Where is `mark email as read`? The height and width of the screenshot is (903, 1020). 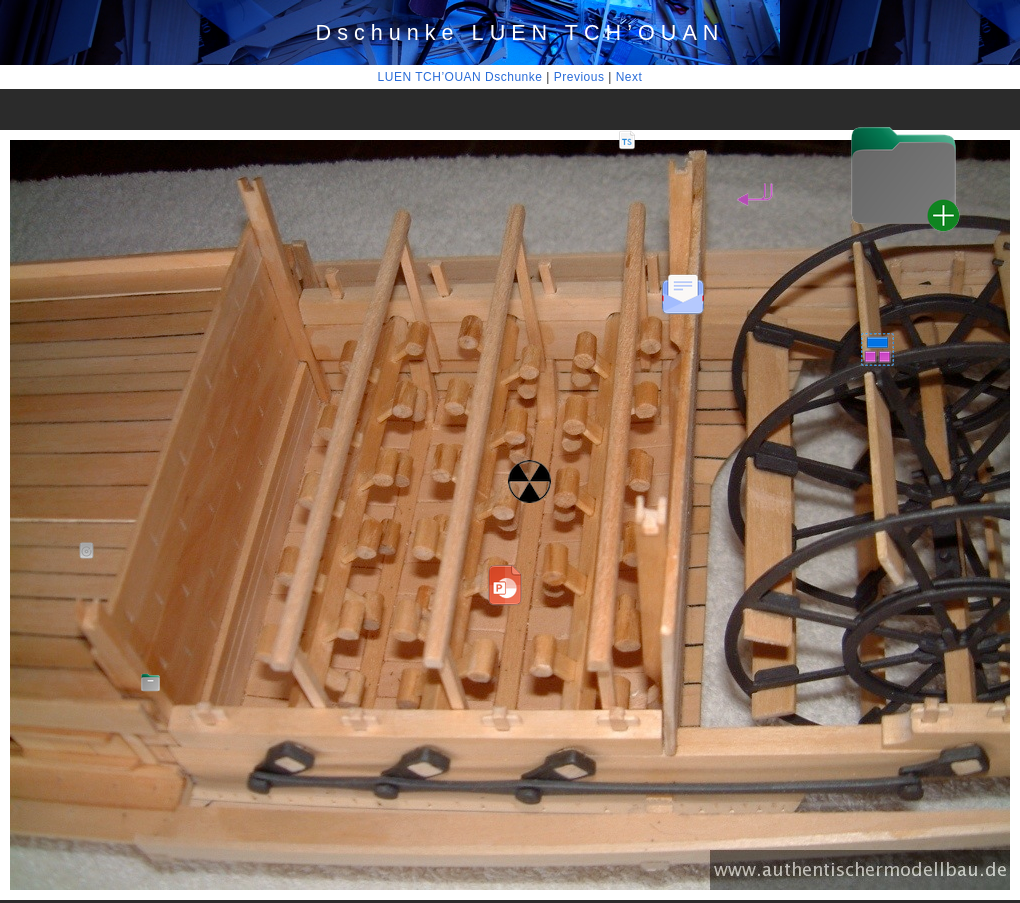 mark email as read is located at coordinates (683, 295).